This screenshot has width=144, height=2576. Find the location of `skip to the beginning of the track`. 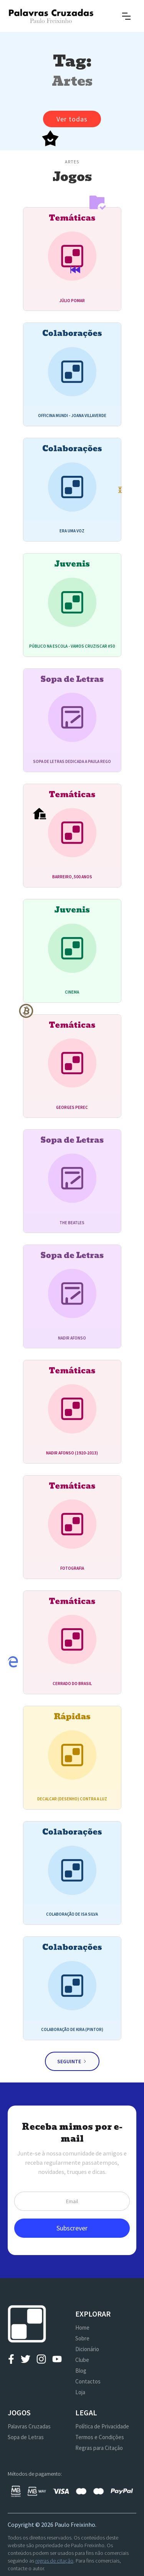

skip to the beginning of the track is located at coordinates (75, 270).